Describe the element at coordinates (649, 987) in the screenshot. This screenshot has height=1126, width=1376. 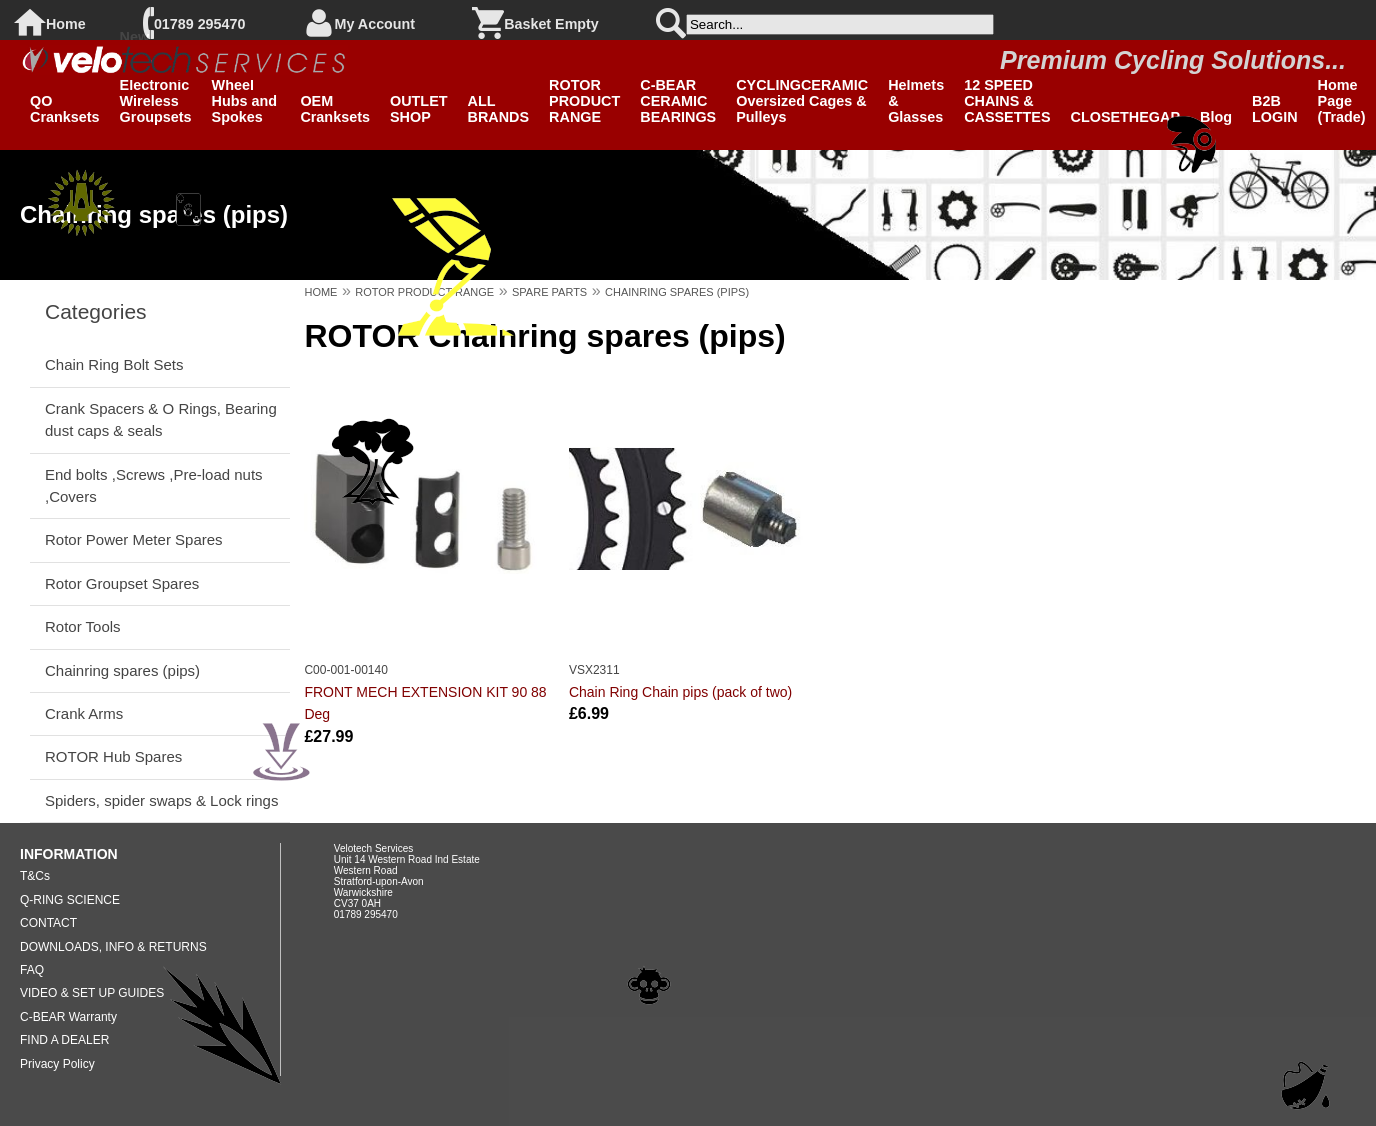
I see `monkey character or avatar selection` at that location.